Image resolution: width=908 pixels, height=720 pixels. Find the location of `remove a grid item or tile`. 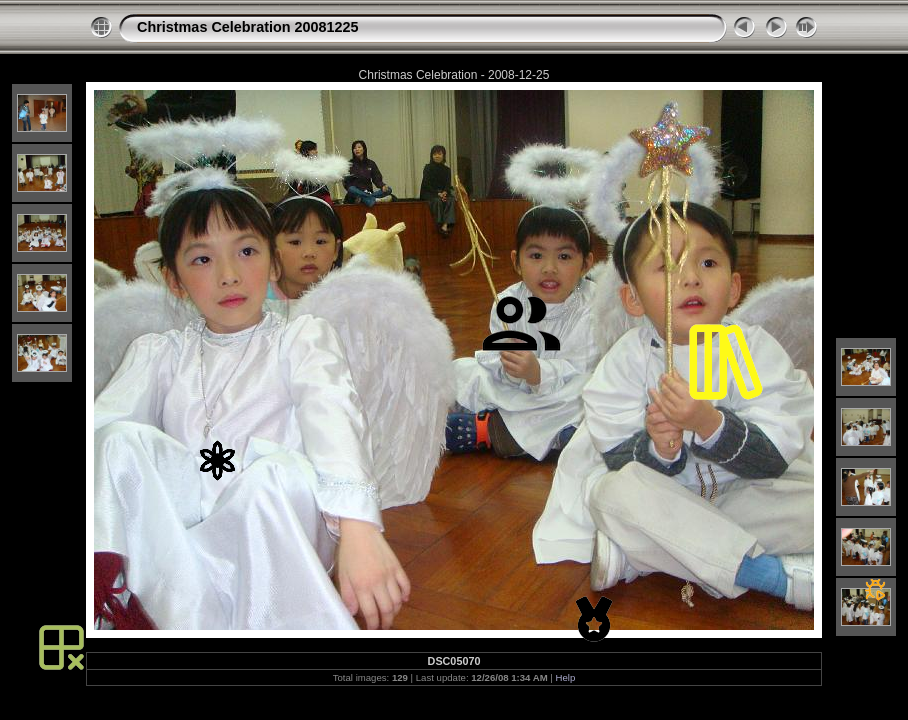

remove a grid item or tile is located at coordinates (61, 647).